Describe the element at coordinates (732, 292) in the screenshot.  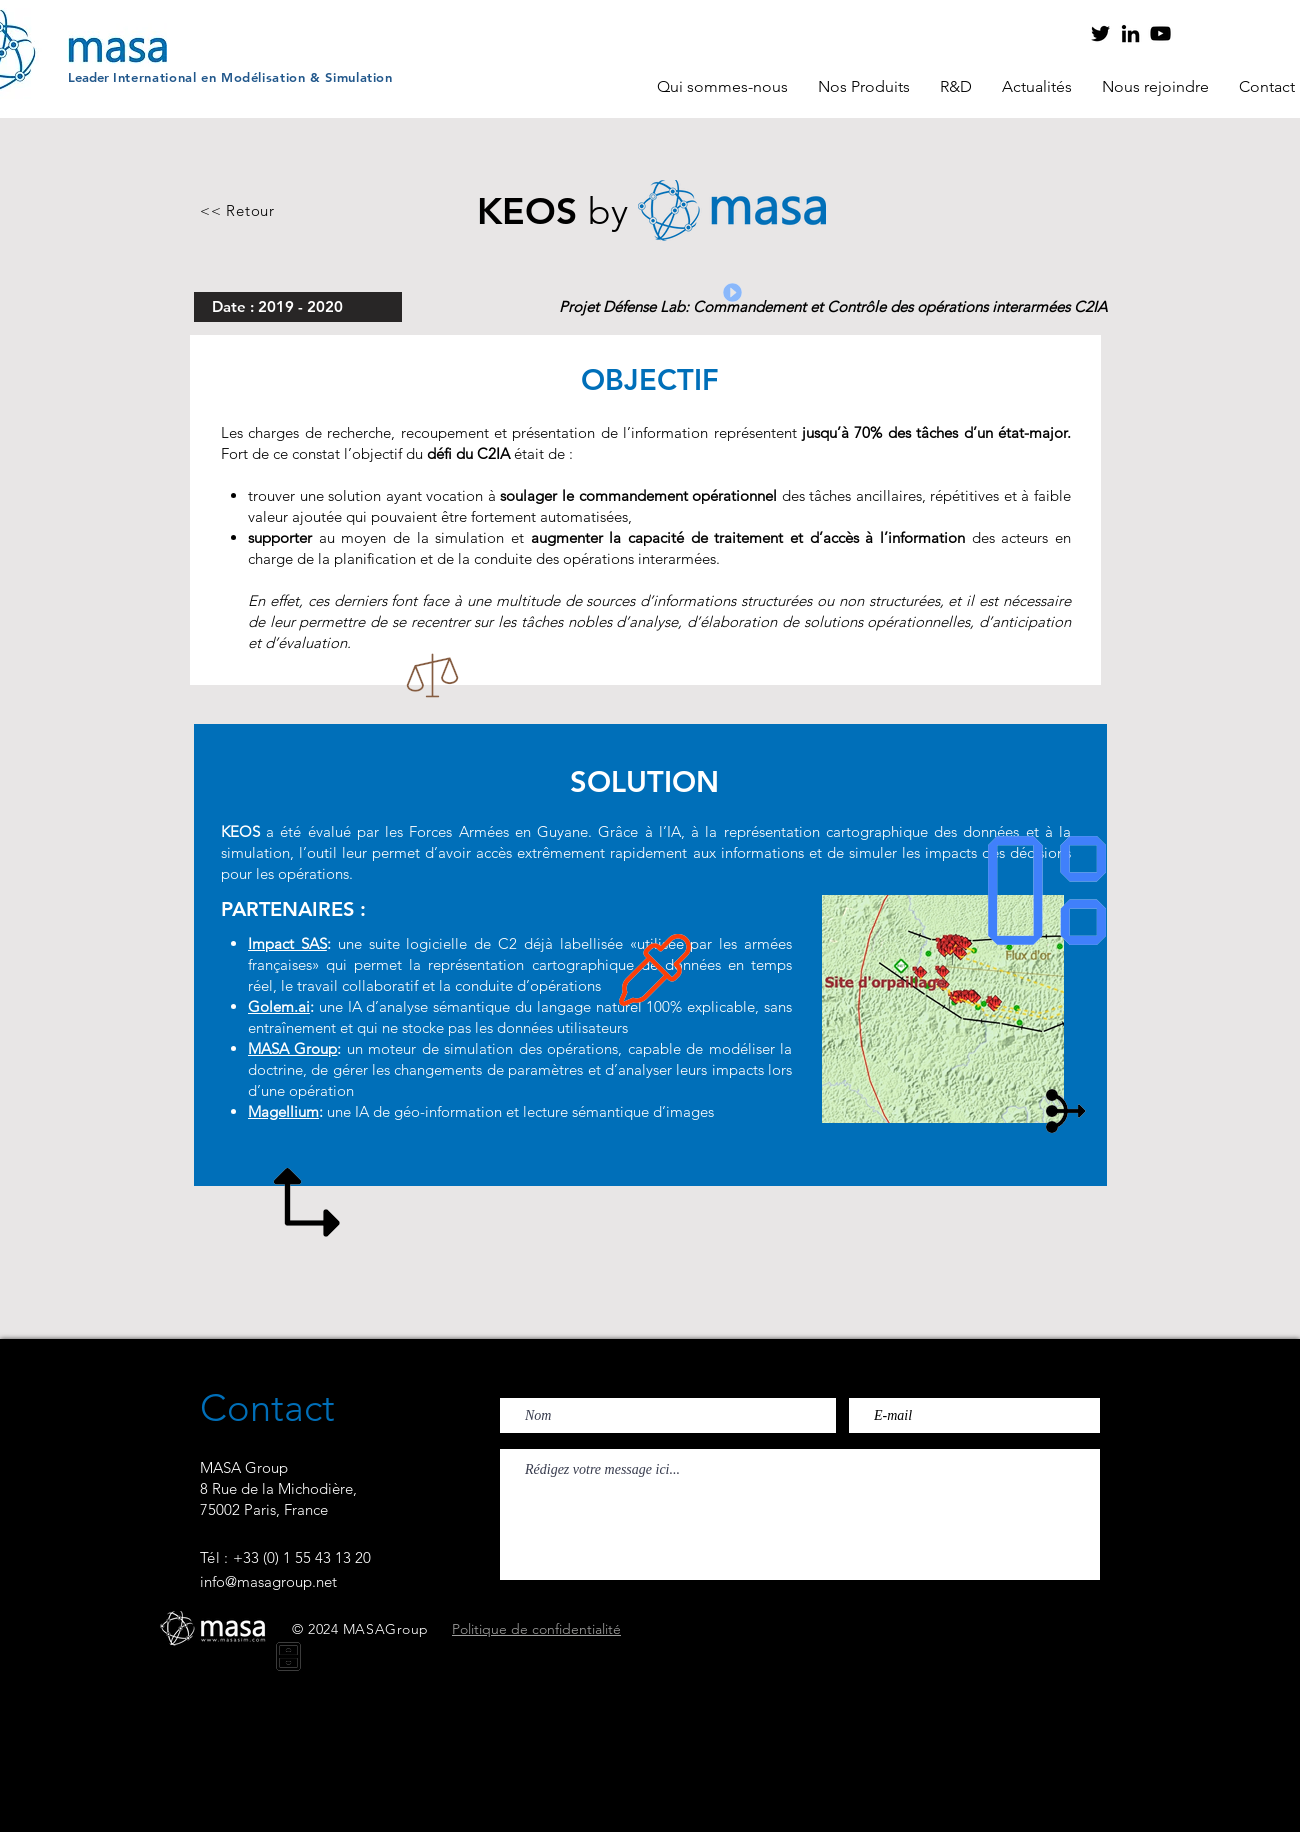
I see `play media or video content` at that location.